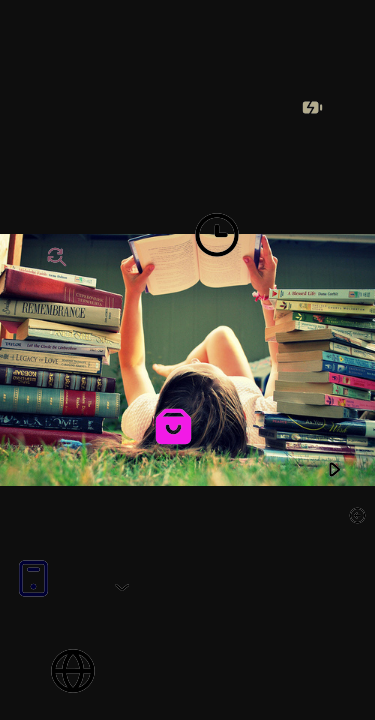 The width and height of the screenshot is (375, 720). Describe the element at coordinates (57, 257) in the screenshot. I see `replace current search or find another result` at that location.